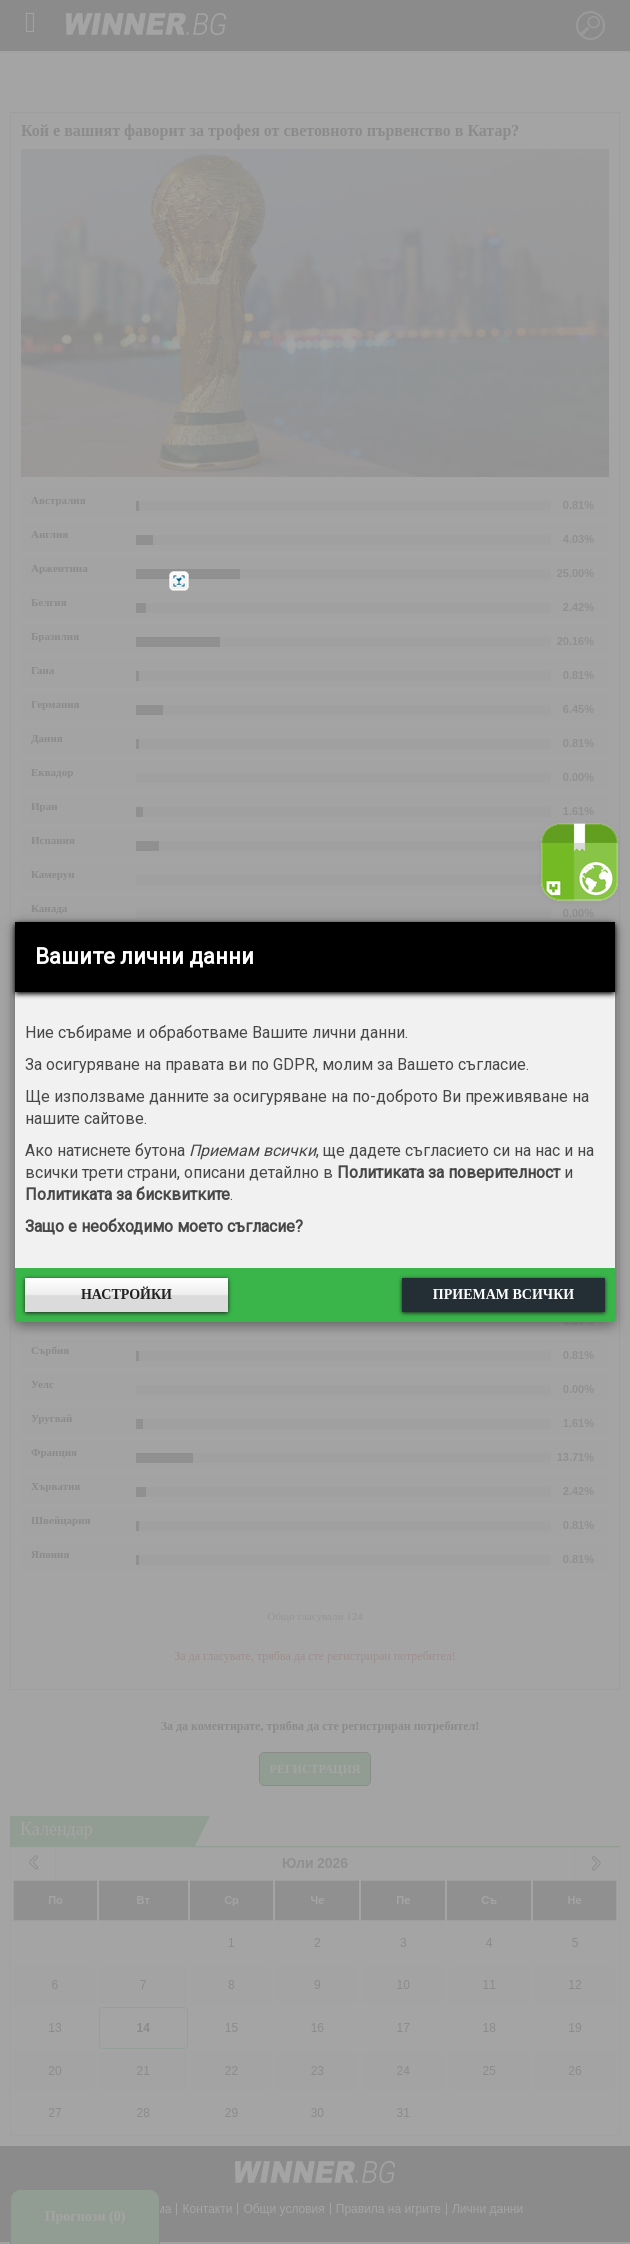 Image resolution: width=630 pixels, height=2244 pixels. Describe the element at coordinates (579, 863) in the screenshot. I see `manage software package sources and repositories` at that location.